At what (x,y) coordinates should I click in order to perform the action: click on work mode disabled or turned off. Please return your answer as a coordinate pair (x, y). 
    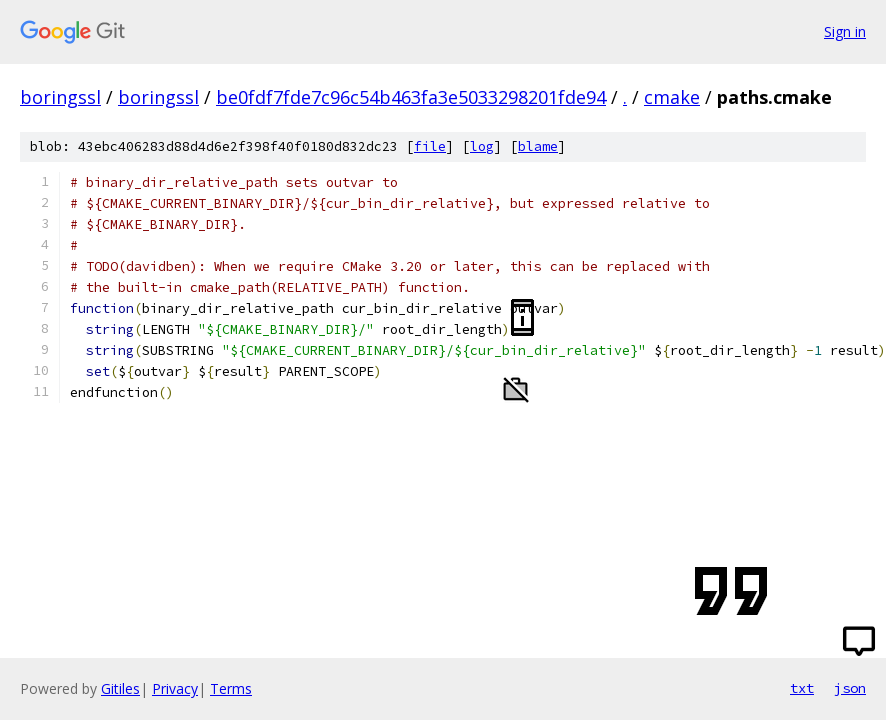
    Looking at the image, I should click on (515, 389).